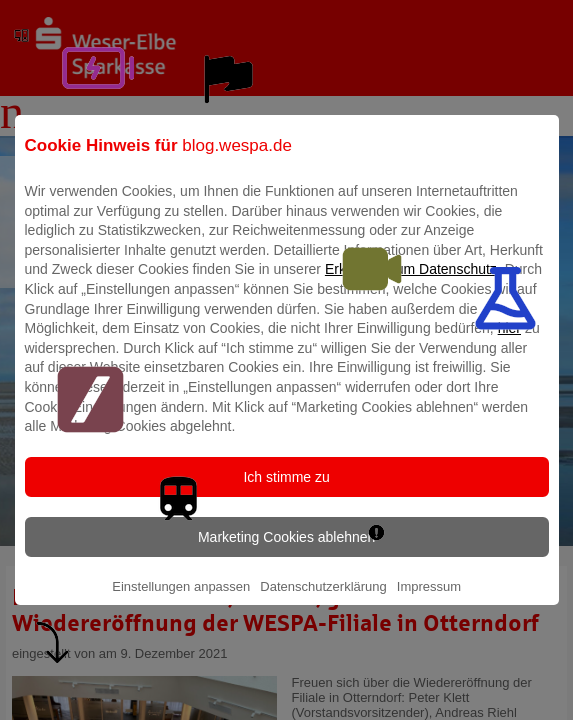 The height and width of the screenshot is (720, 573). Describe the element at coordinates (372, 269) in the screenshot. I see `start a video call` at that location.